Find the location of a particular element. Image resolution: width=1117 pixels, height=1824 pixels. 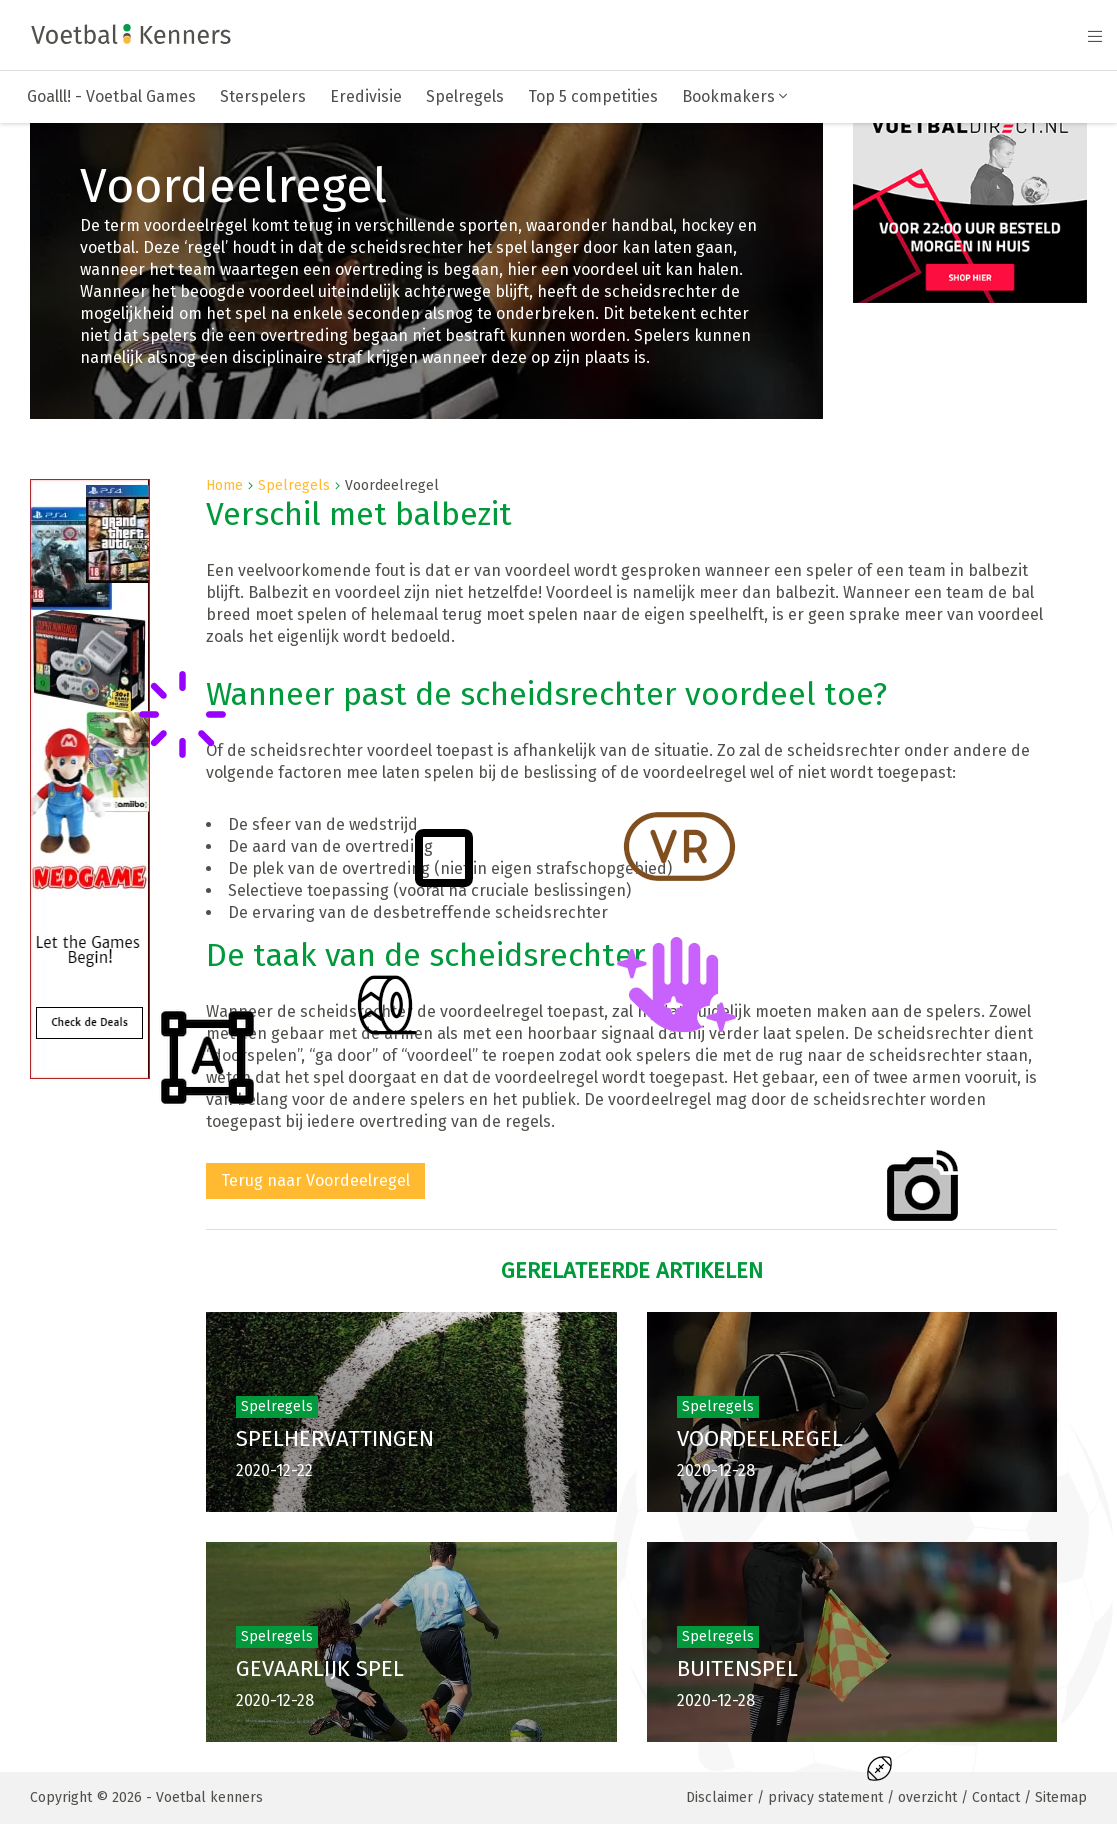

access sports scores and updates is located at coordinates (879, 1768).